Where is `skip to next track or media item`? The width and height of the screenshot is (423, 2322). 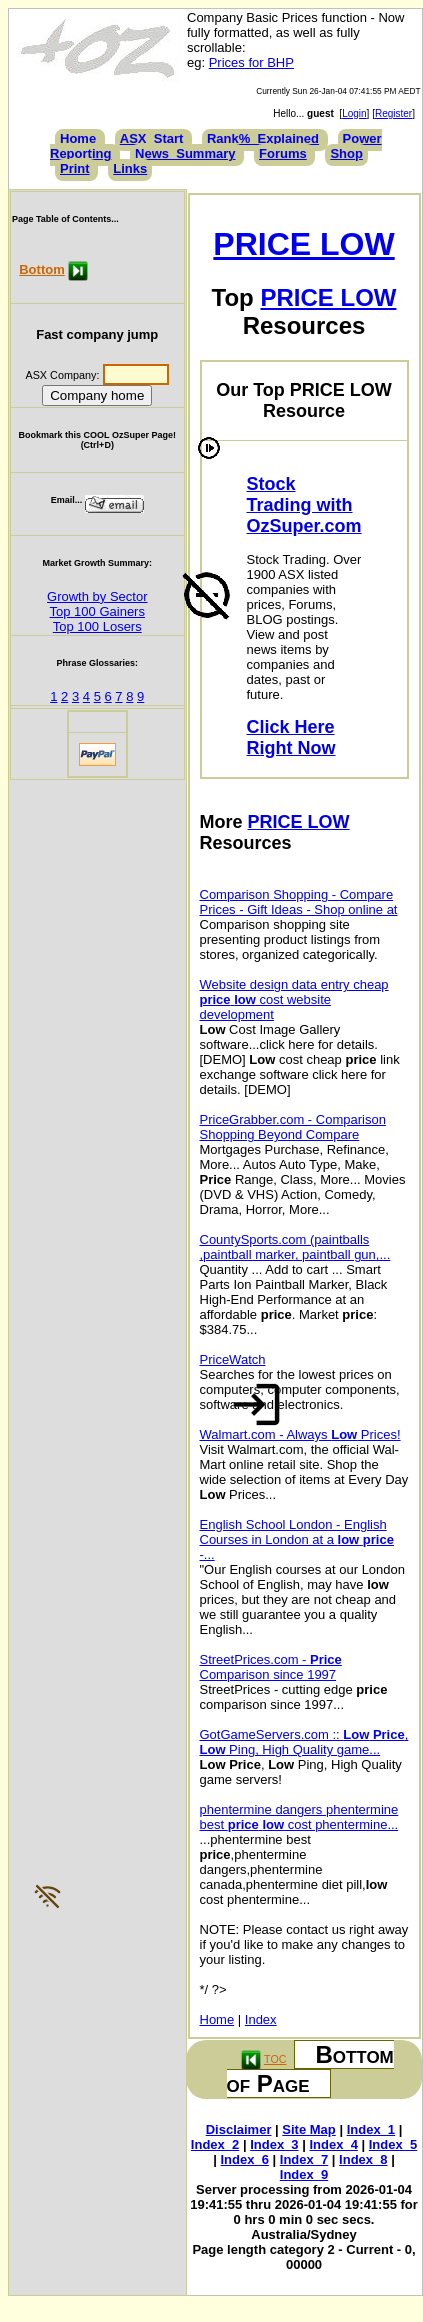
skip to next track or media item is located at coordinates (209, 448).